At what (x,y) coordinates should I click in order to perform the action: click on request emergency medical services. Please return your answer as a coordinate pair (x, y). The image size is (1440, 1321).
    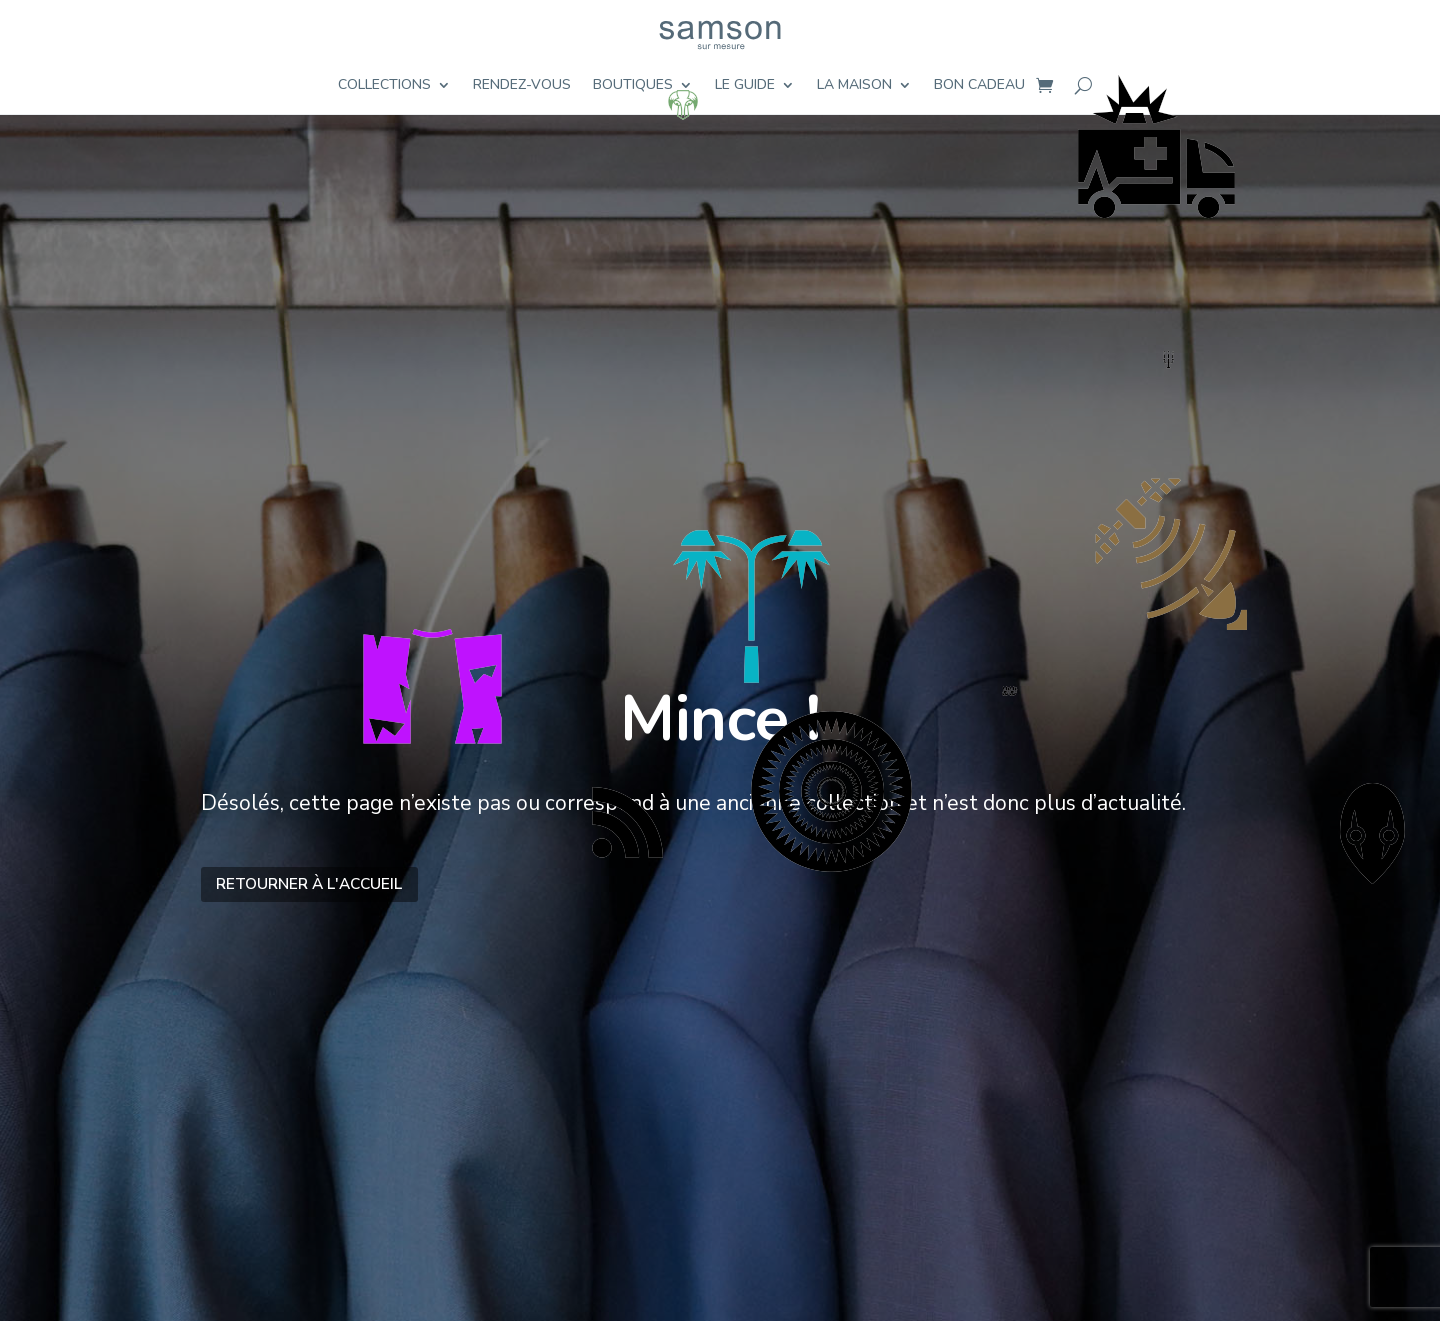
    Looking at the image, I should click on (1156, 146).